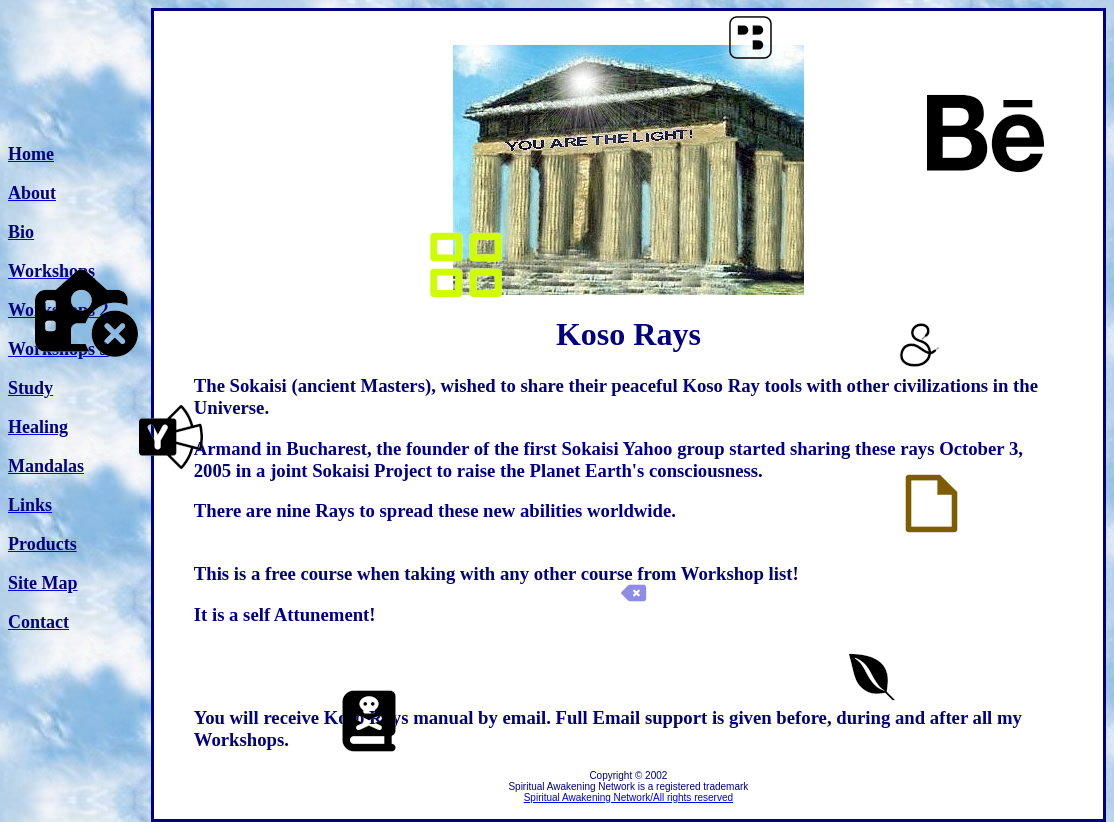  I want to click on perbyte brand logo, so click(750, 37).